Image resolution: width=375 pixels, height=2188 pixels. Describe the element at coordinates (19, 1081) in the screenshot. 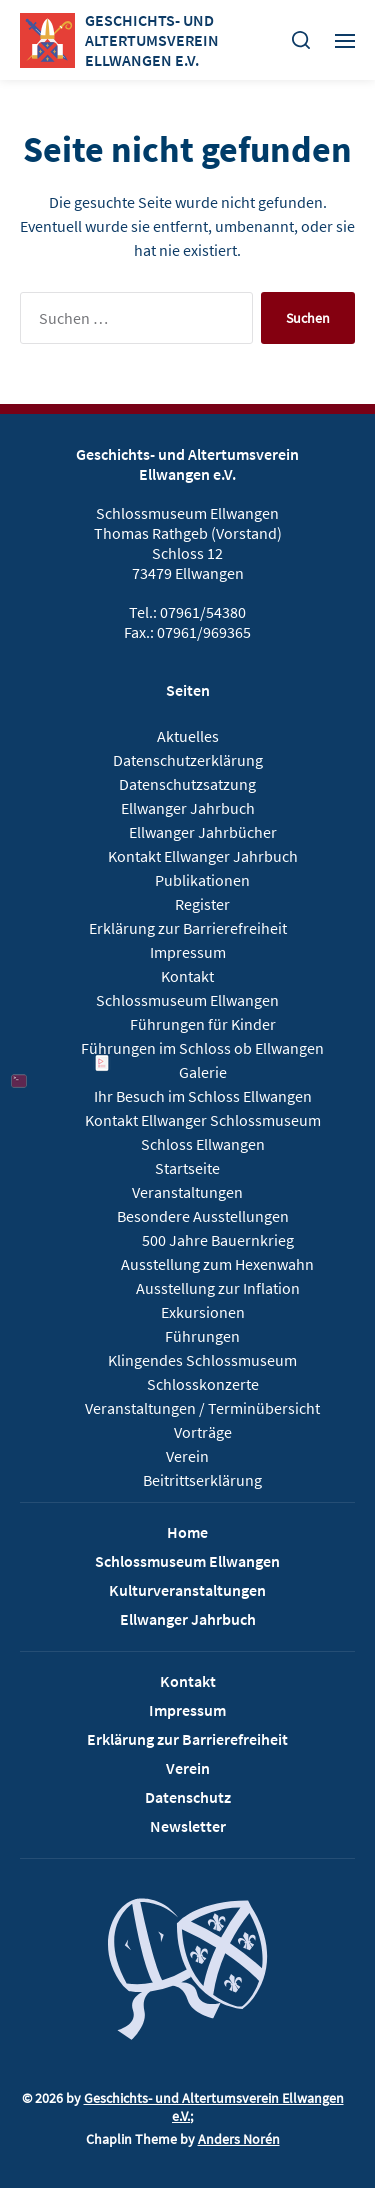

I see `open terminal application` at that location.